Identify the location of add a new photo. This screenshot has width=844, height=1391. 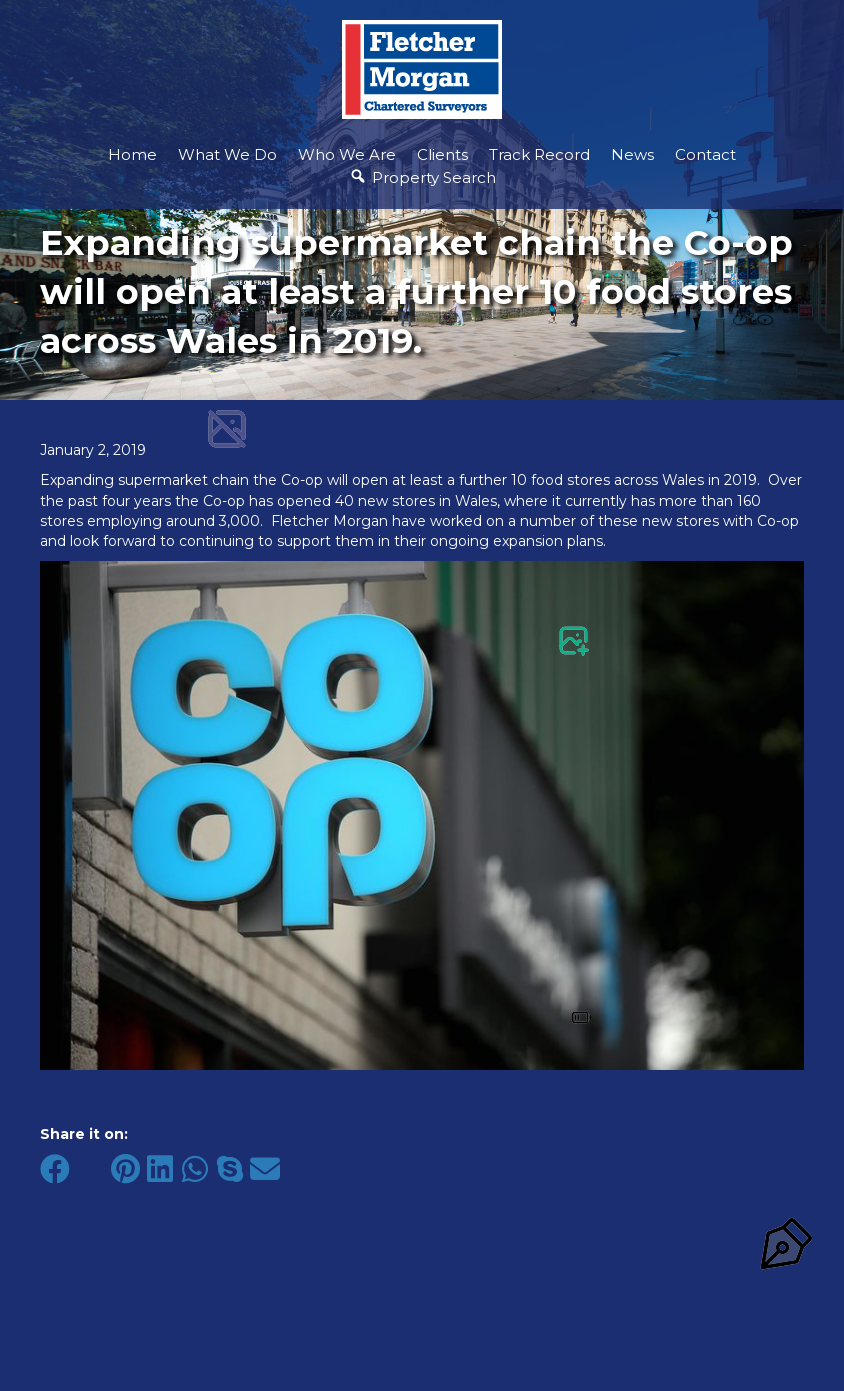
(573, 640).